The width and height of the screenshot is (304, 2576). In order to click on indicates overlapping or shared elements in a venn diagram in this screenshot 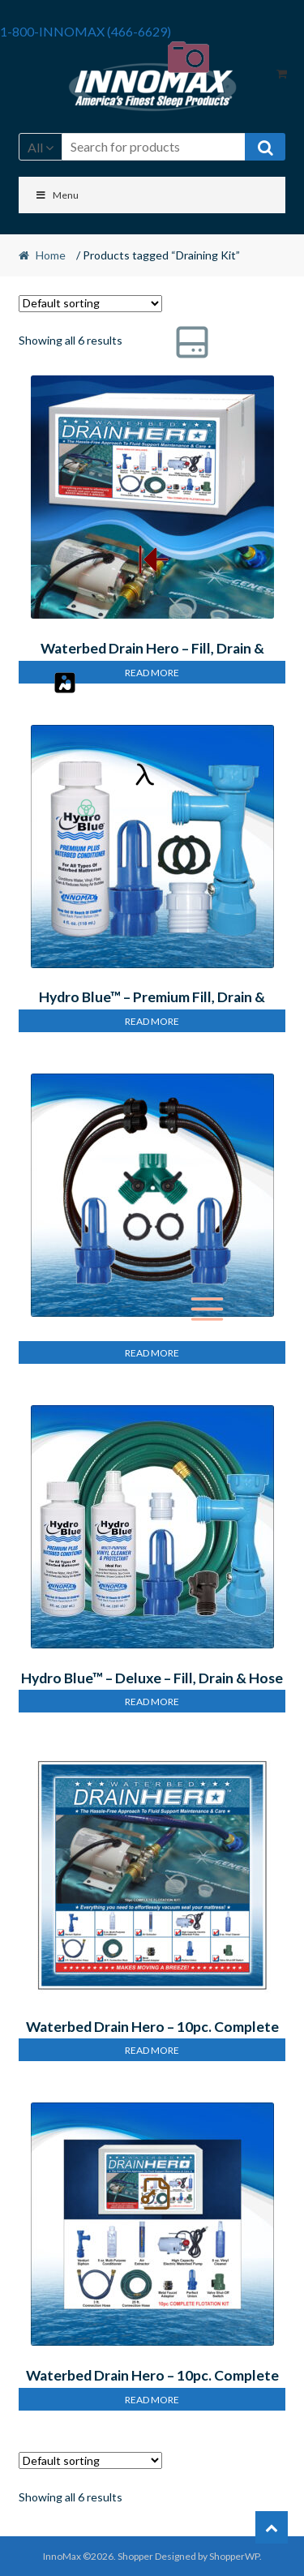, I will do `click(86, 808)`.